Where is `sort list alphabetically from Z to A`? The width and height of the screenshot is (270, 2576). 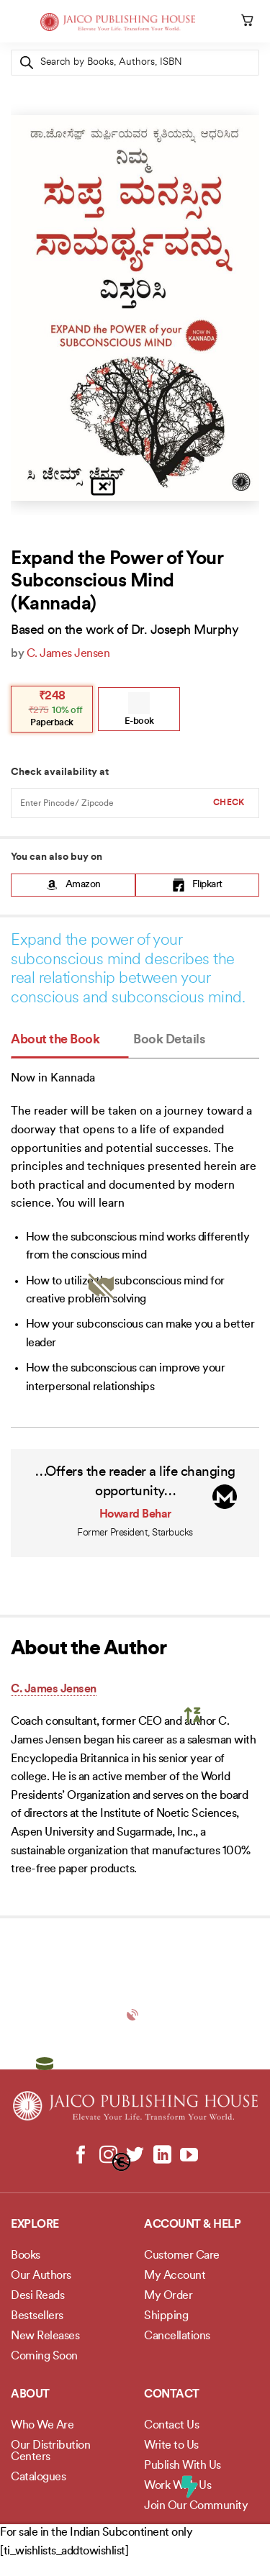 sort list alphabetically from Z to A is located at coordinates (192, 1715).